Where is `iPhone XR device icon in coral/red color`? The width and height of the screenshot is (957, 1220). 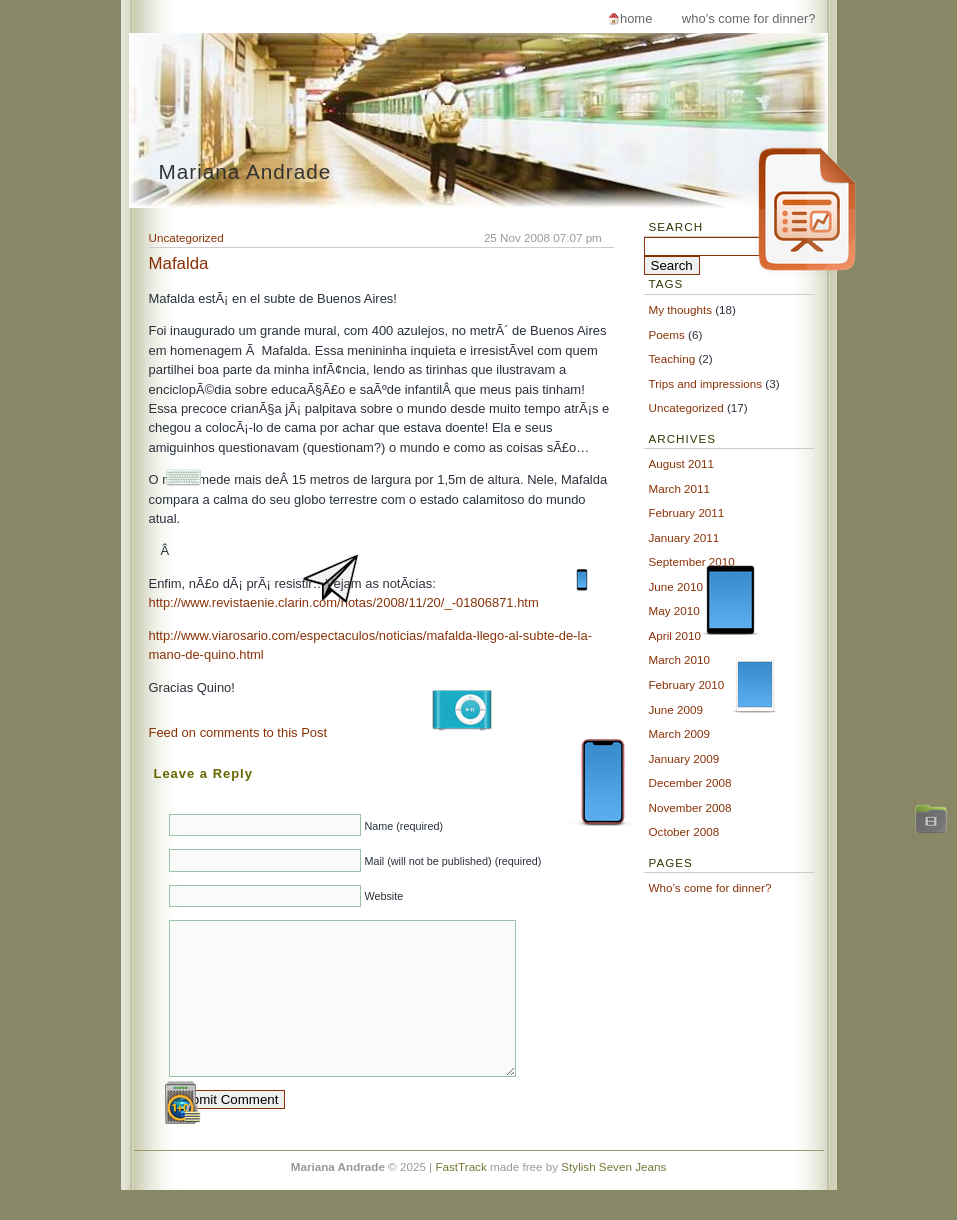 iPhone XR device icon in coral/red color is located at coordinates (603, 783).